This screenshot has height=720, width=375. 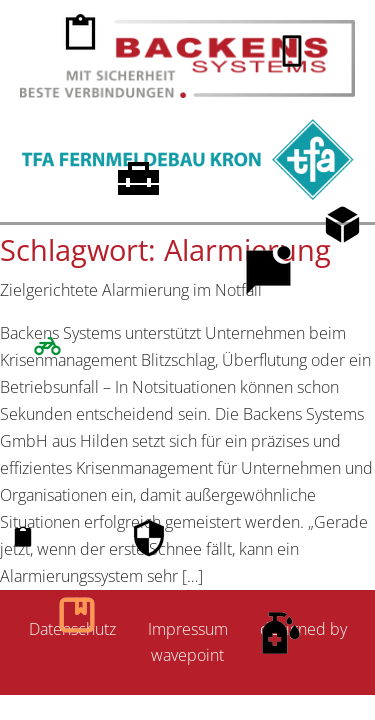 I want to click on select motorcycle as vehicle type, so click(x=47, y=345).